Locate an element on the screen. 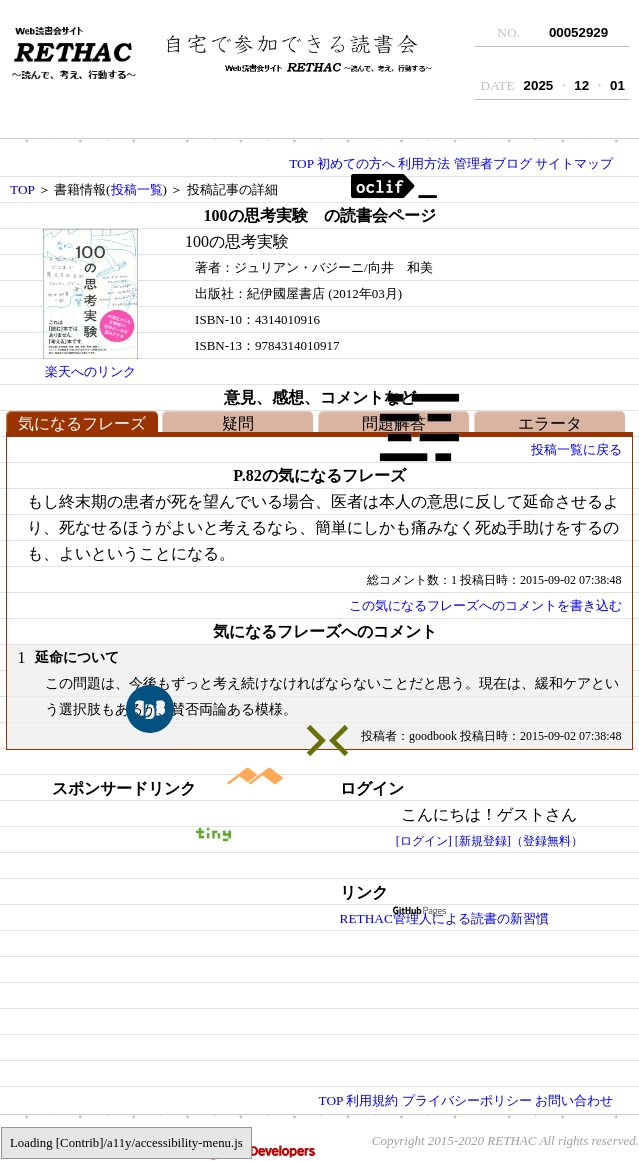 Image resolution: width=639 pixels, height=1161 pixels. collapse or contract horizontal panels is located at coordinates (327, 740).